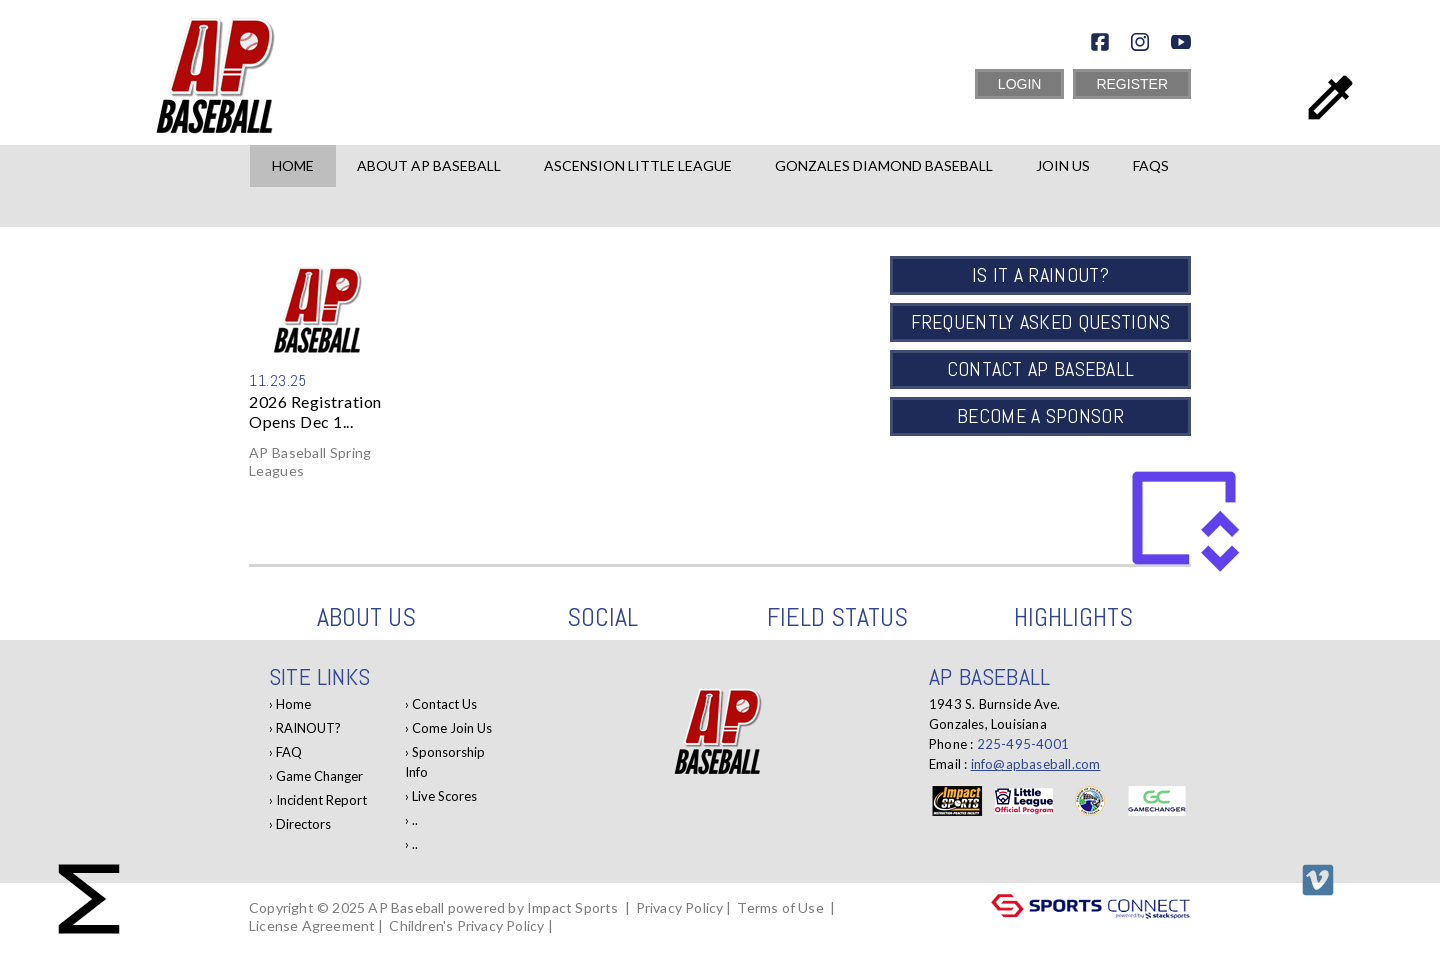 Image resolution: width=1440 pixels, height=964 pixels. Describe the element at coordinates (1184, 518) in the screenshot. I see `open a dropdown menu to select from options` at that location.